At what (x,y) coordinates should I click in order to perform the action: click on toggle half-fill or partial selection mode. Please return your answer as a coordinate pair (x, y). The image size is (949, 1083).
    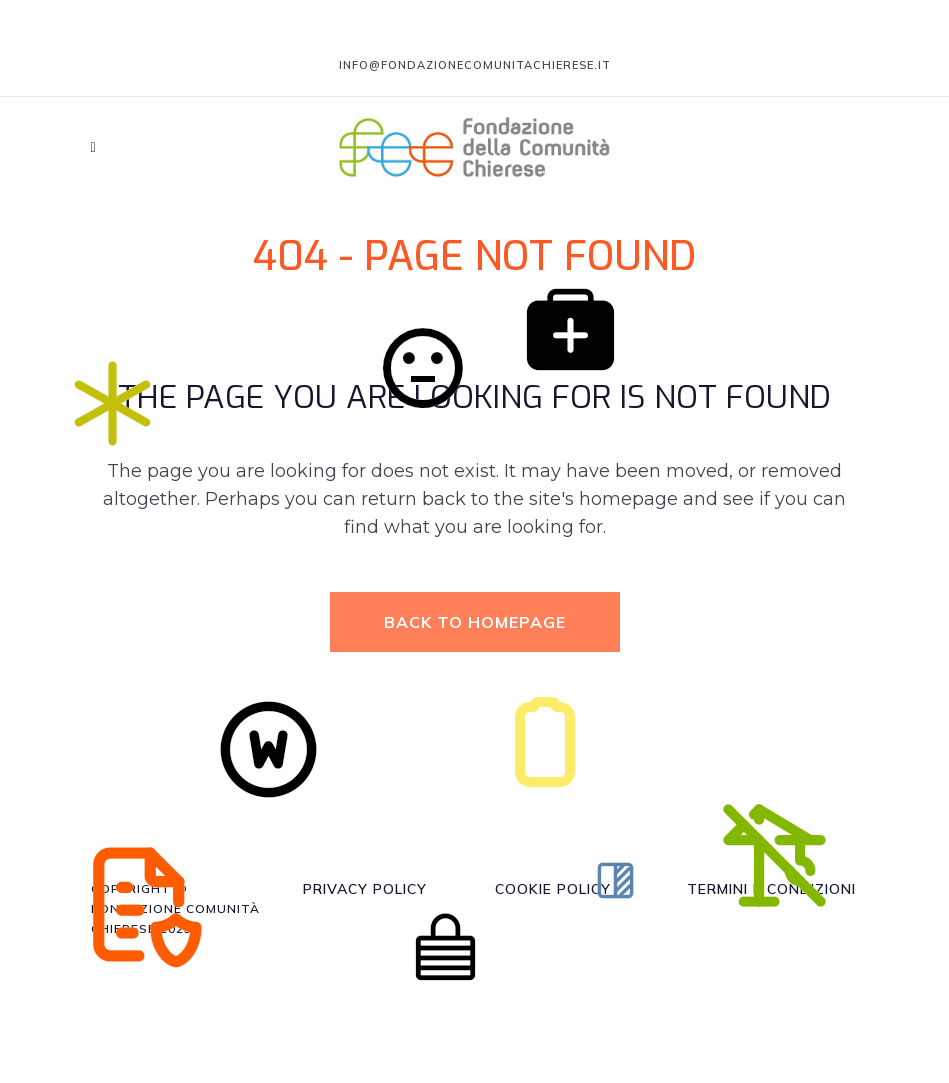
    Looking at the image, I should click on (615, 880).